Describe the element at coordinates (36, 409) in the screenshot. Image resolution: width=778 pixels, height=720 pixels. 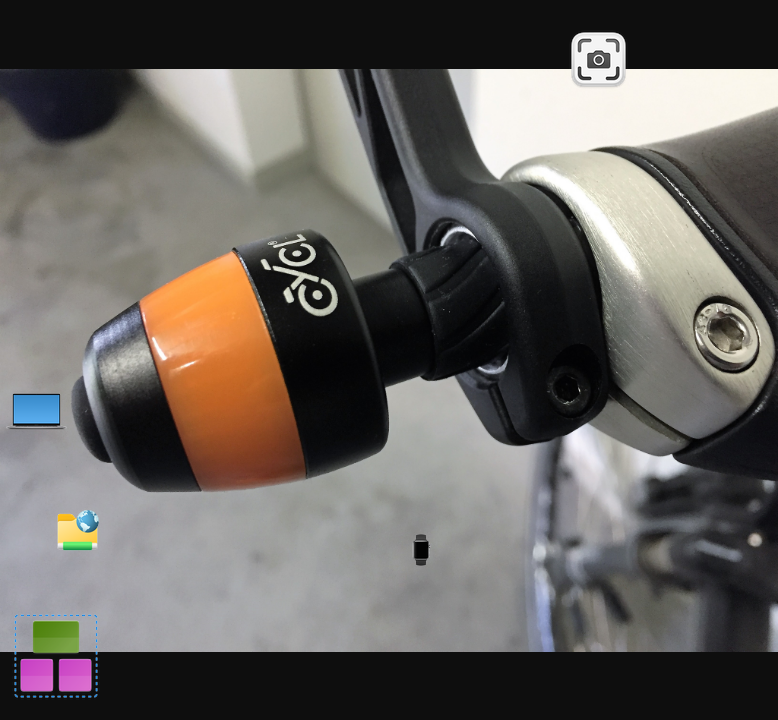
I see `select macbook pro as your device type` at that location.